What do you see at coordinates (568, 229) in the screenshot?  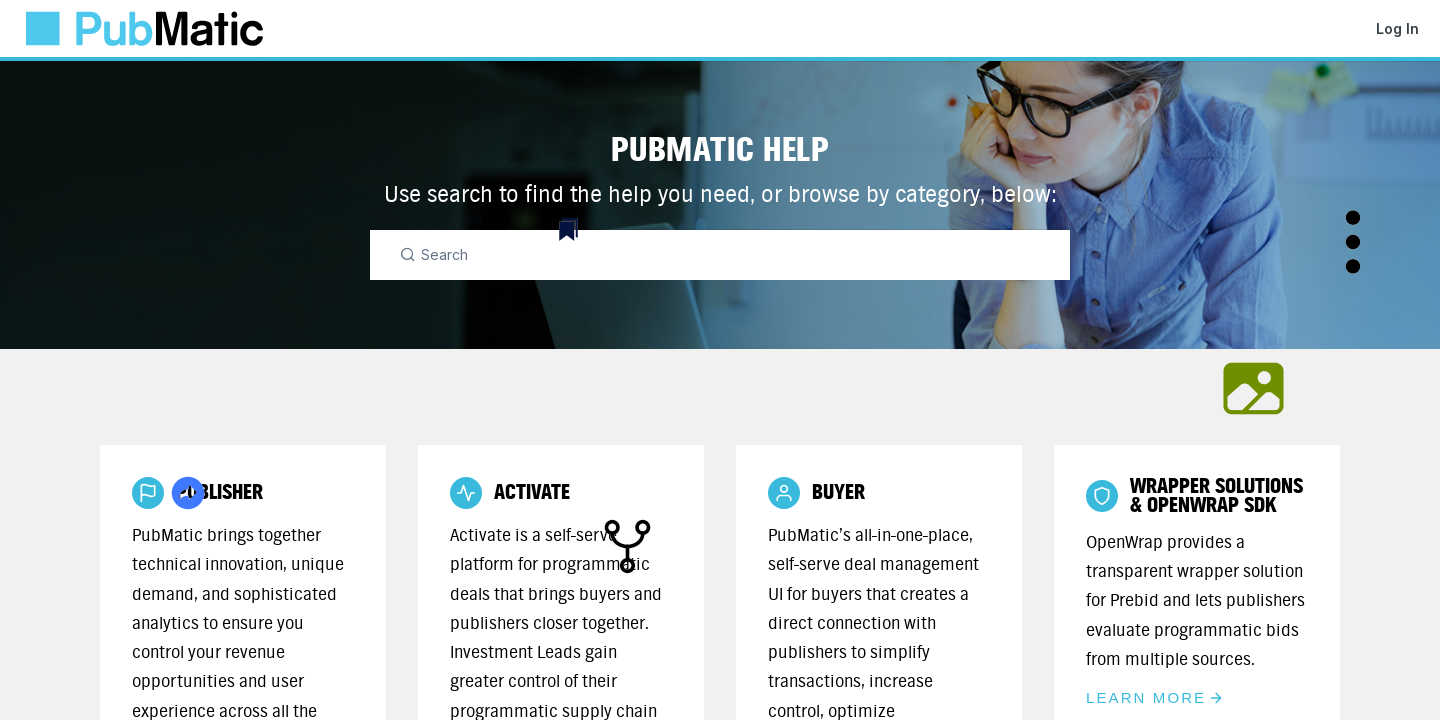 I see `view your saved bookmarks` at bounding box center [568, 229].